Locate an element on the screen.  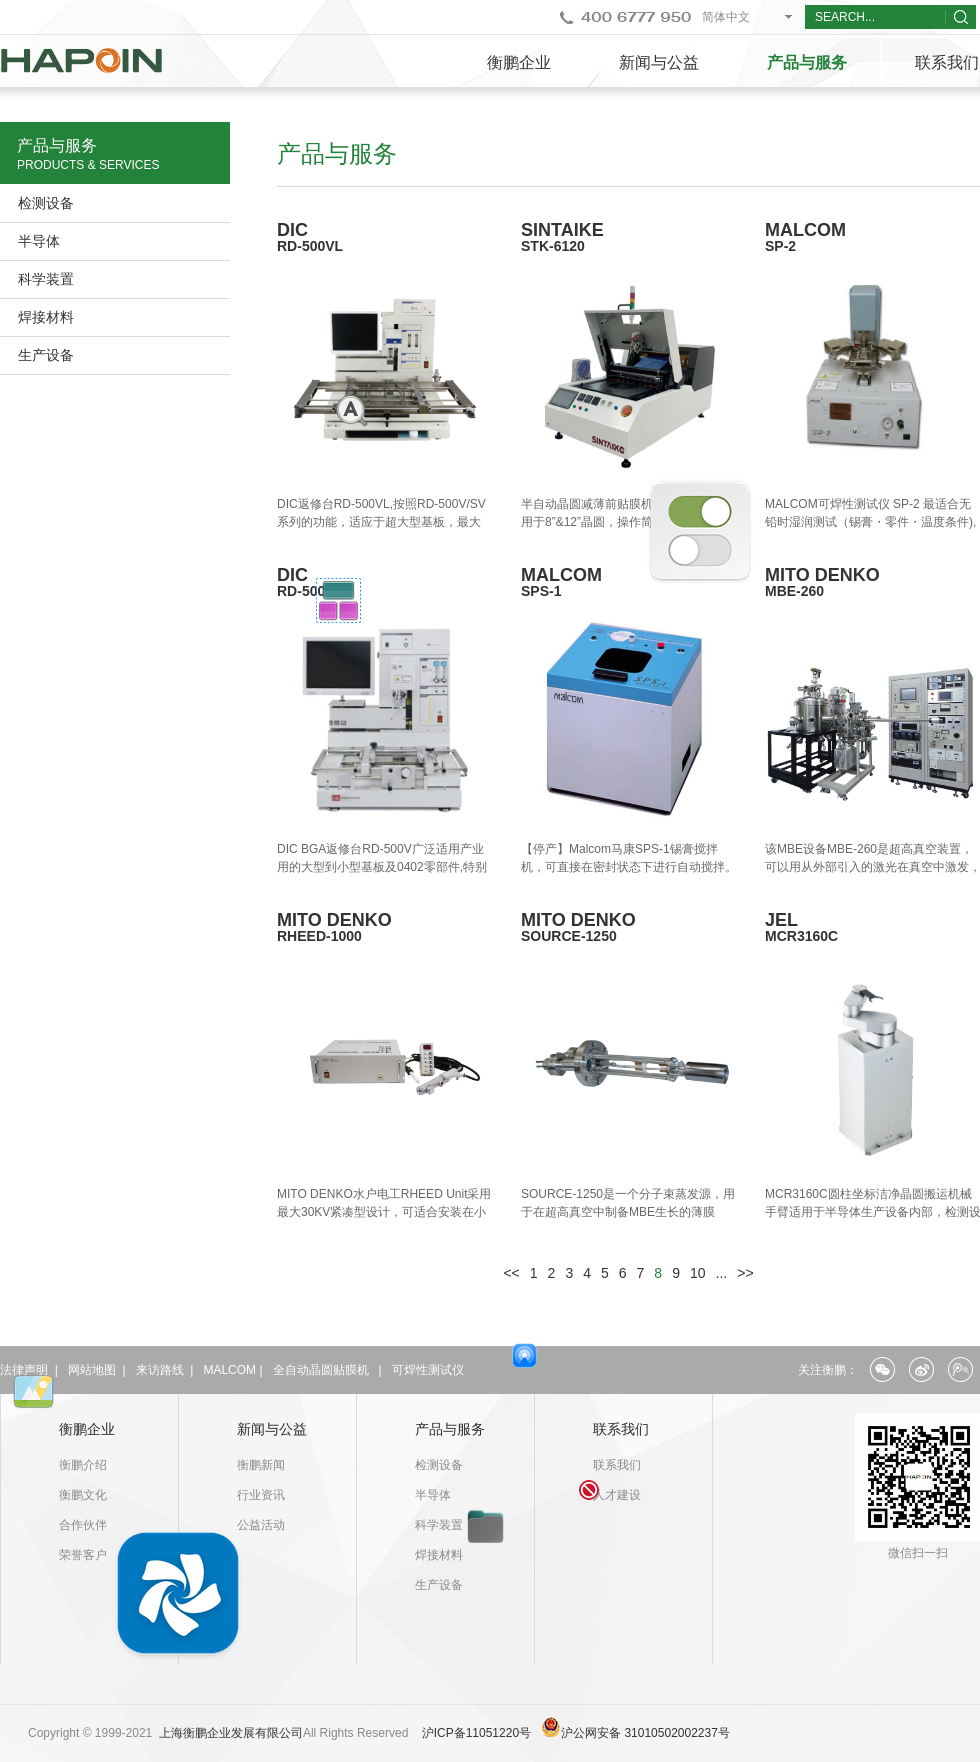
open folder to view contents is located at coordinates (485, 1526).